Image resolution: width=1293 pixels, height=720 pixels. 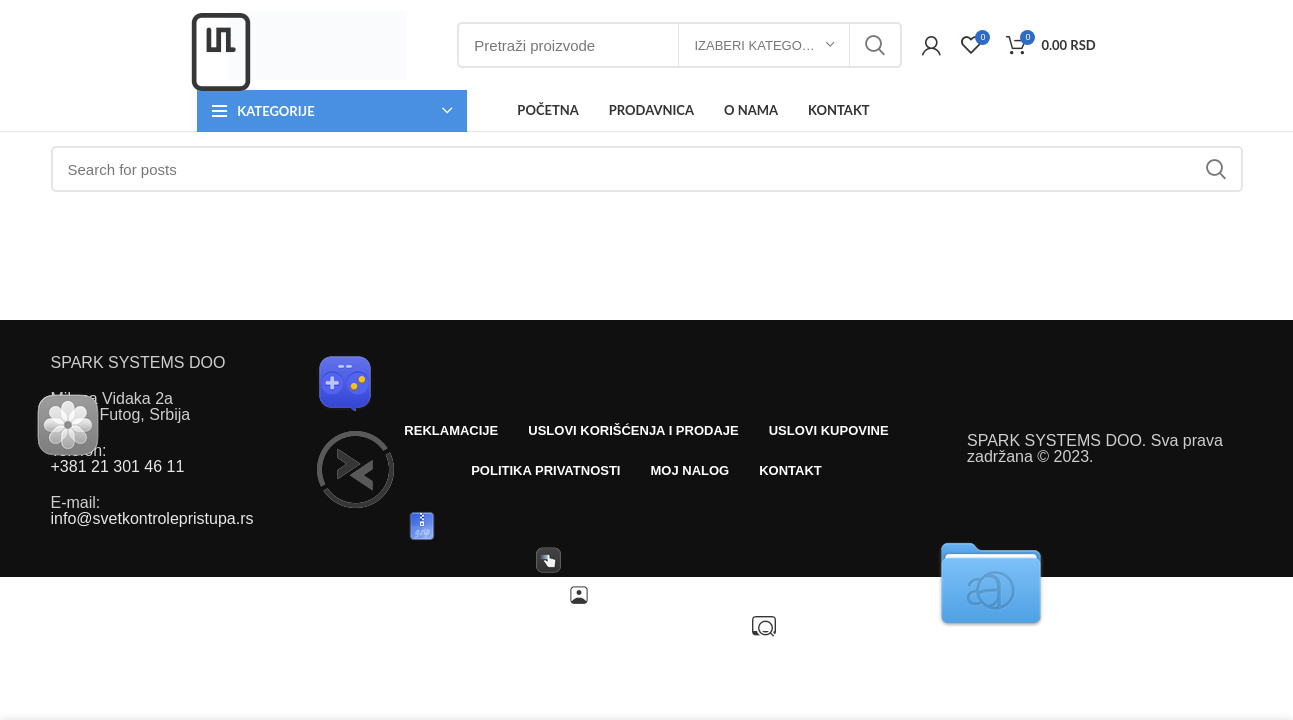 What do you see at coordinates (991, 583) in the screenshot?
I see `open typos 2024 folder` at bounding box center [991, 583].